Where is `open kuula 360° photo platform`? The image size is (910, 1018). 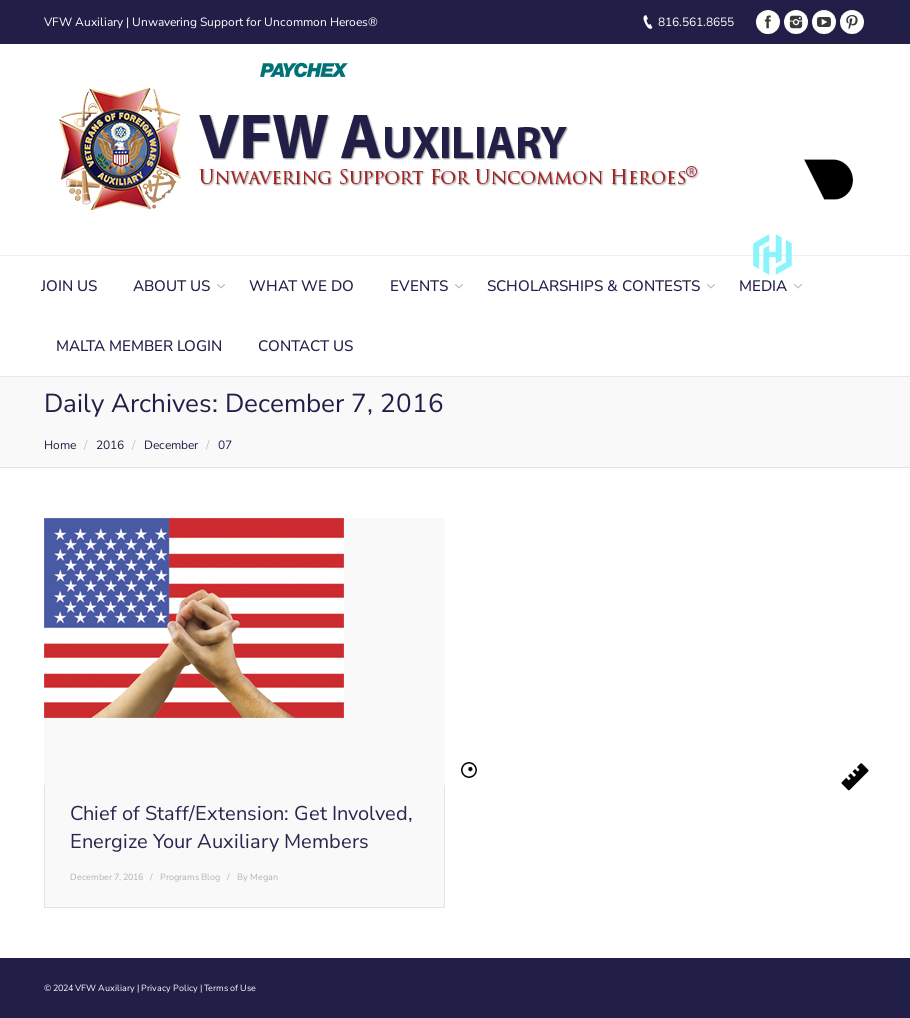 open kuula 360° photo platform is located at coordinates (469, 770).